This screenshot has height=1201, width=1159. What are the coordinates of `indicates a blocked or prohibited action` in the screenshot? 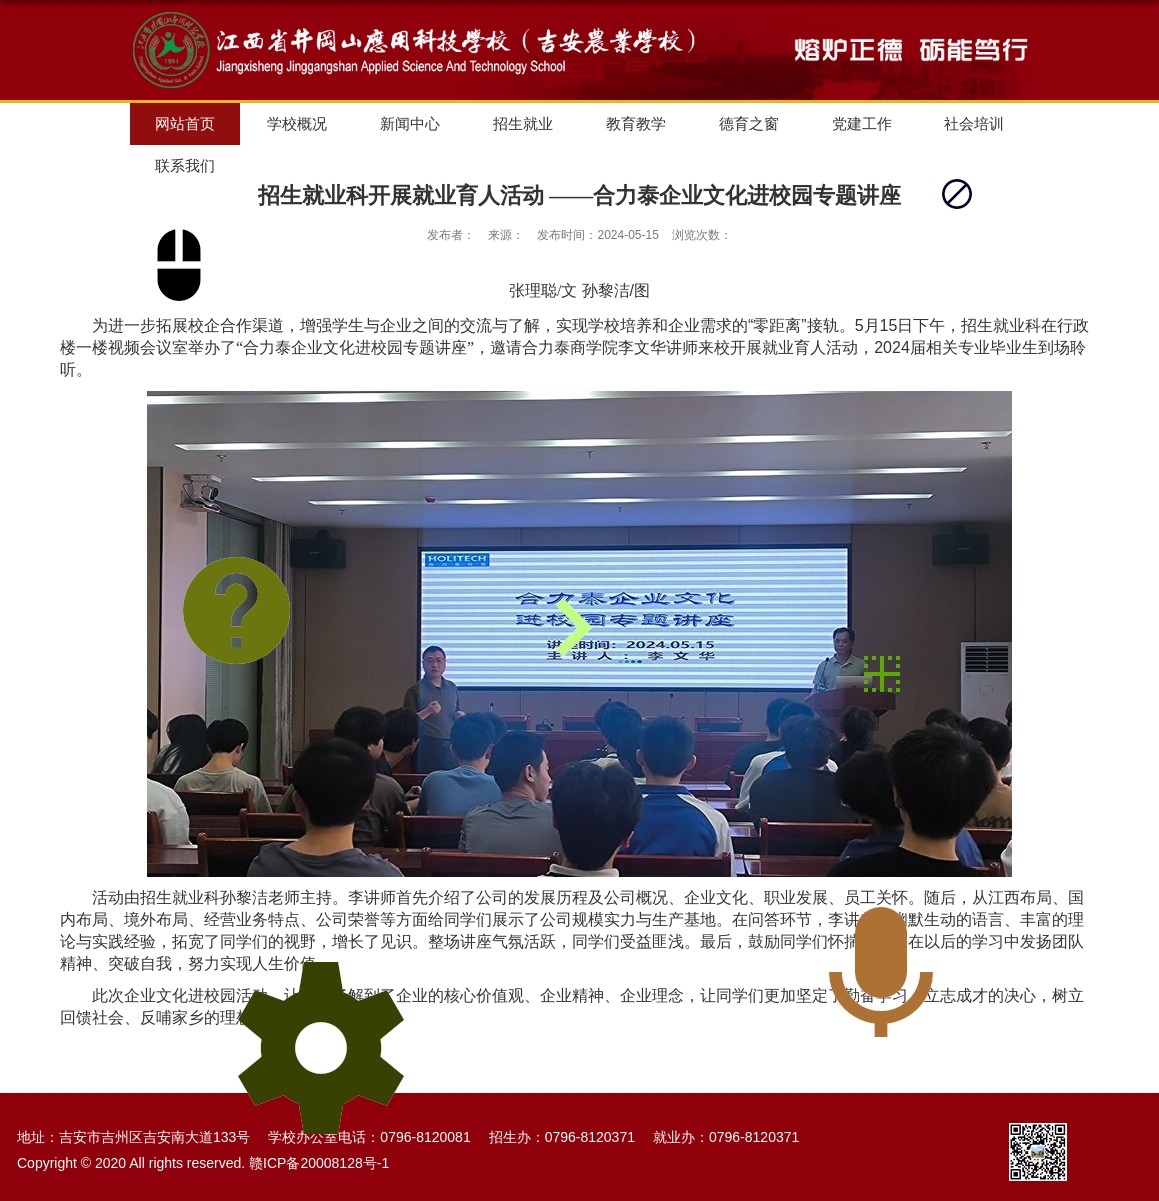 It's located at (957, 194).